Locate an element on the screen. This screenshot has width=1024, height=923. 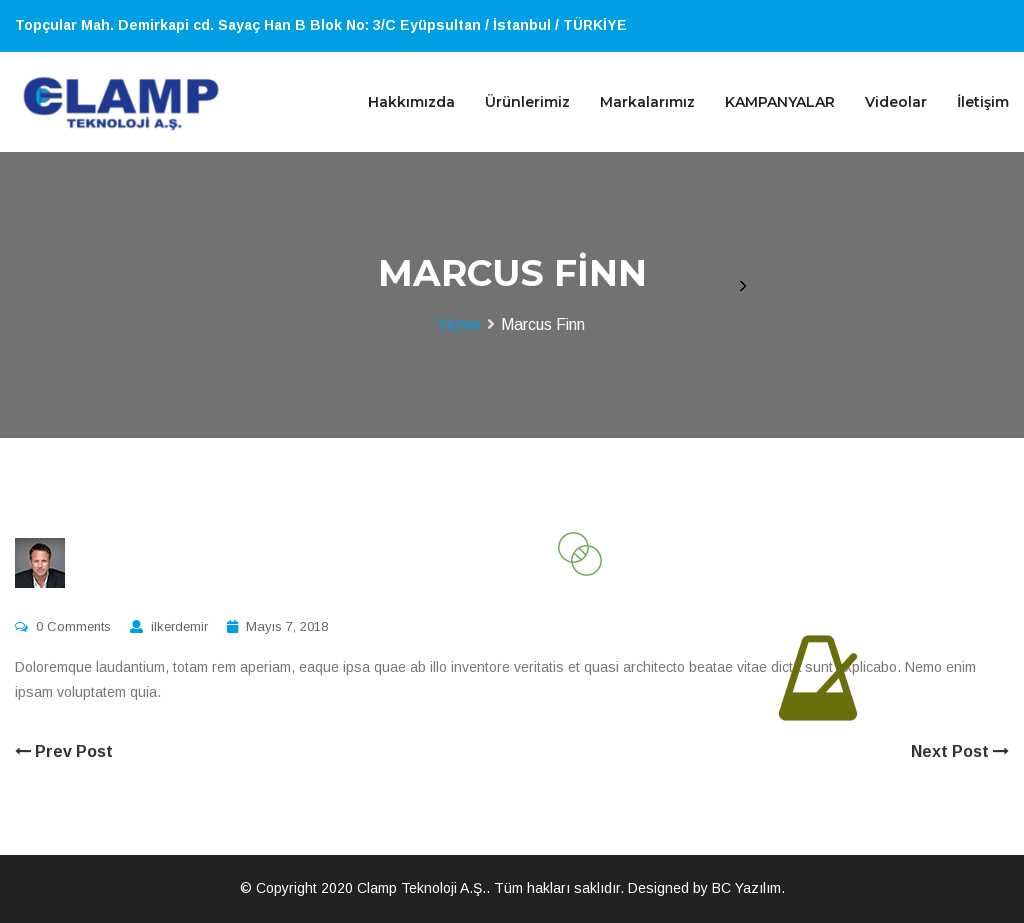
adjust tempo or timing settings is located at coordinates (818, 678).